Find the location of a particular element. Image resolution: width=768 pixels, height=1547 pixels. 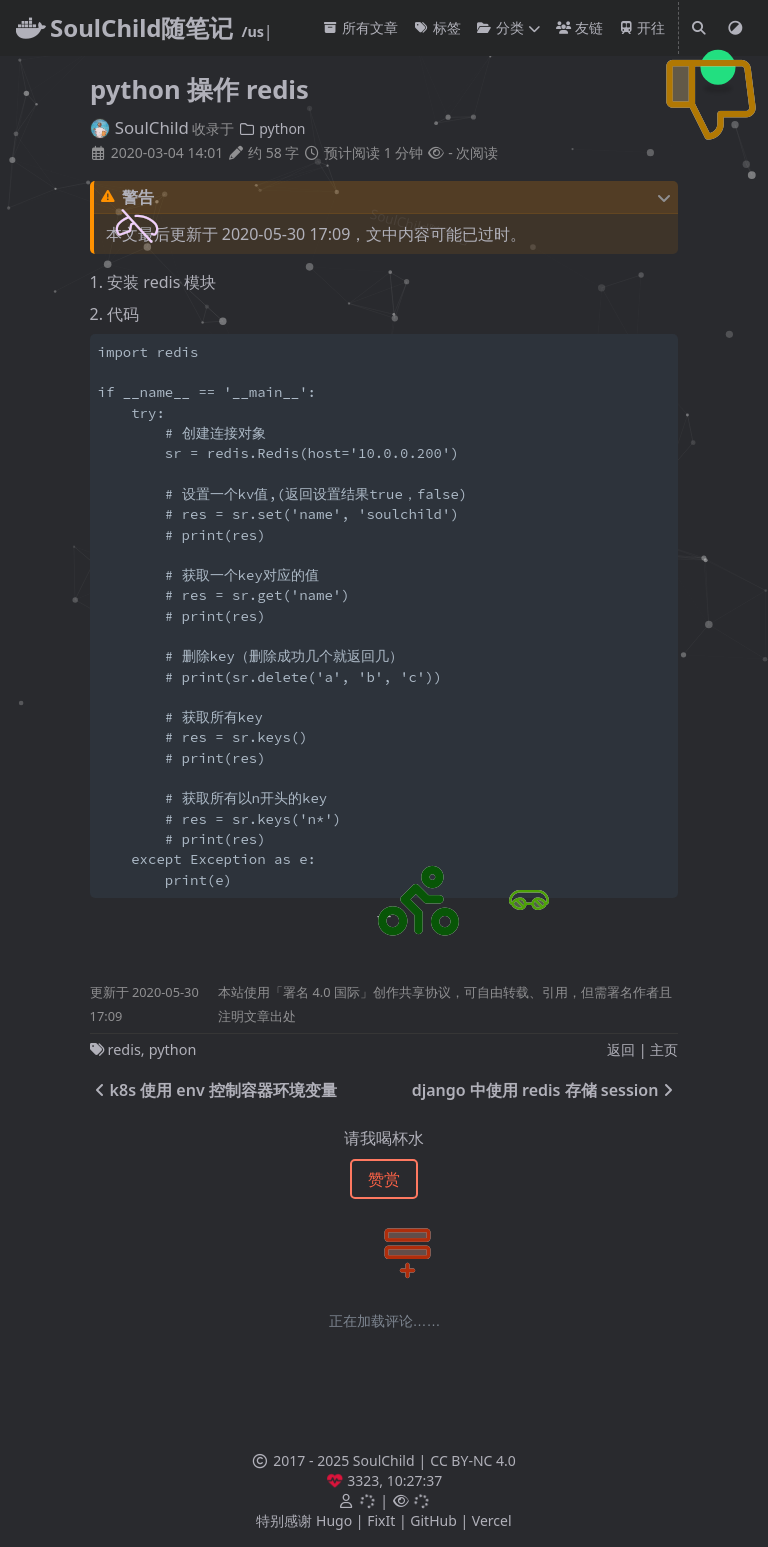

access cycling or bike-related features is located at coordinates (418, 903).